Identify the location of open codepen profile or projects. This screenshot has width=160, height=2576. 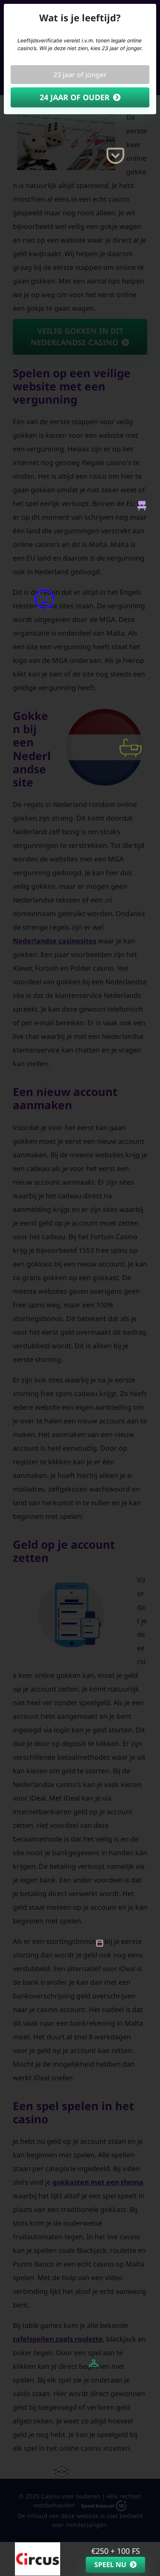
(61, 2472).